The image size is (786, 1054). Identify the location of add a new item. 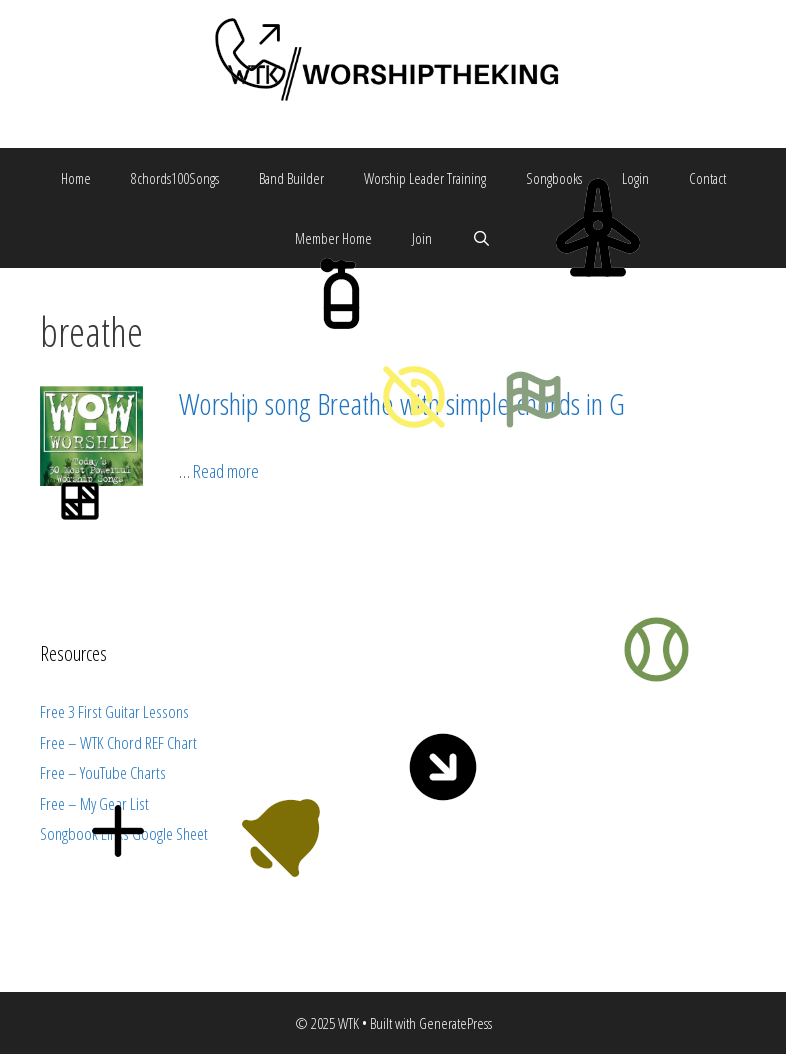
(118, 831).